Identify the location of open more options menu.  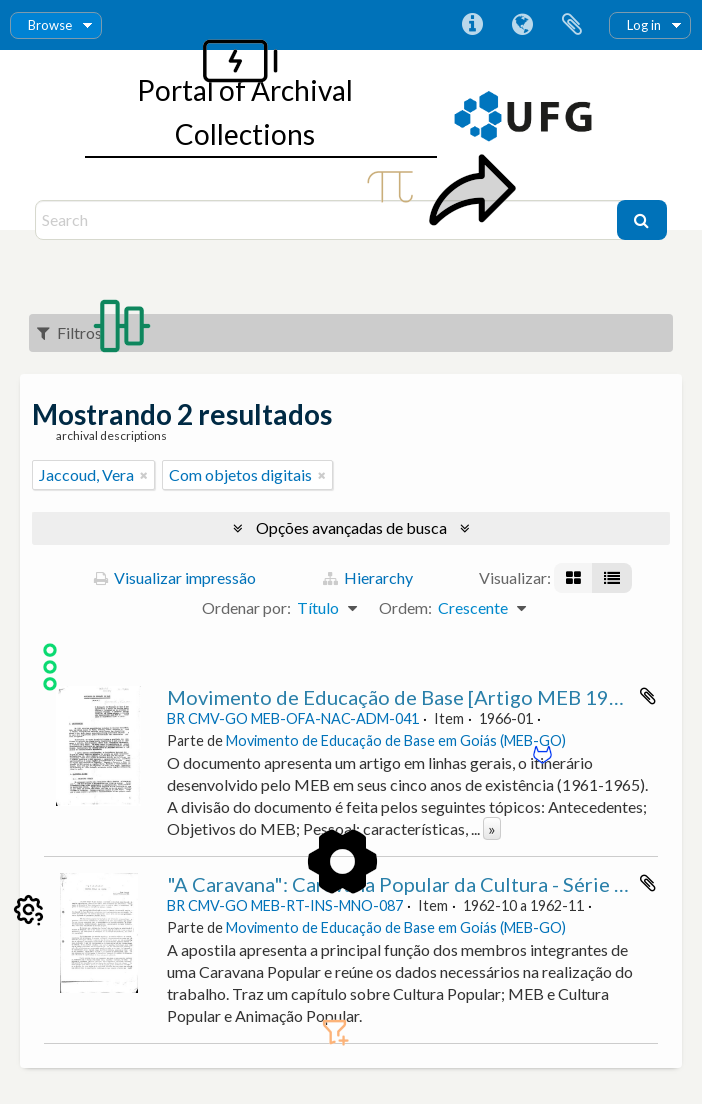
(50, 667).